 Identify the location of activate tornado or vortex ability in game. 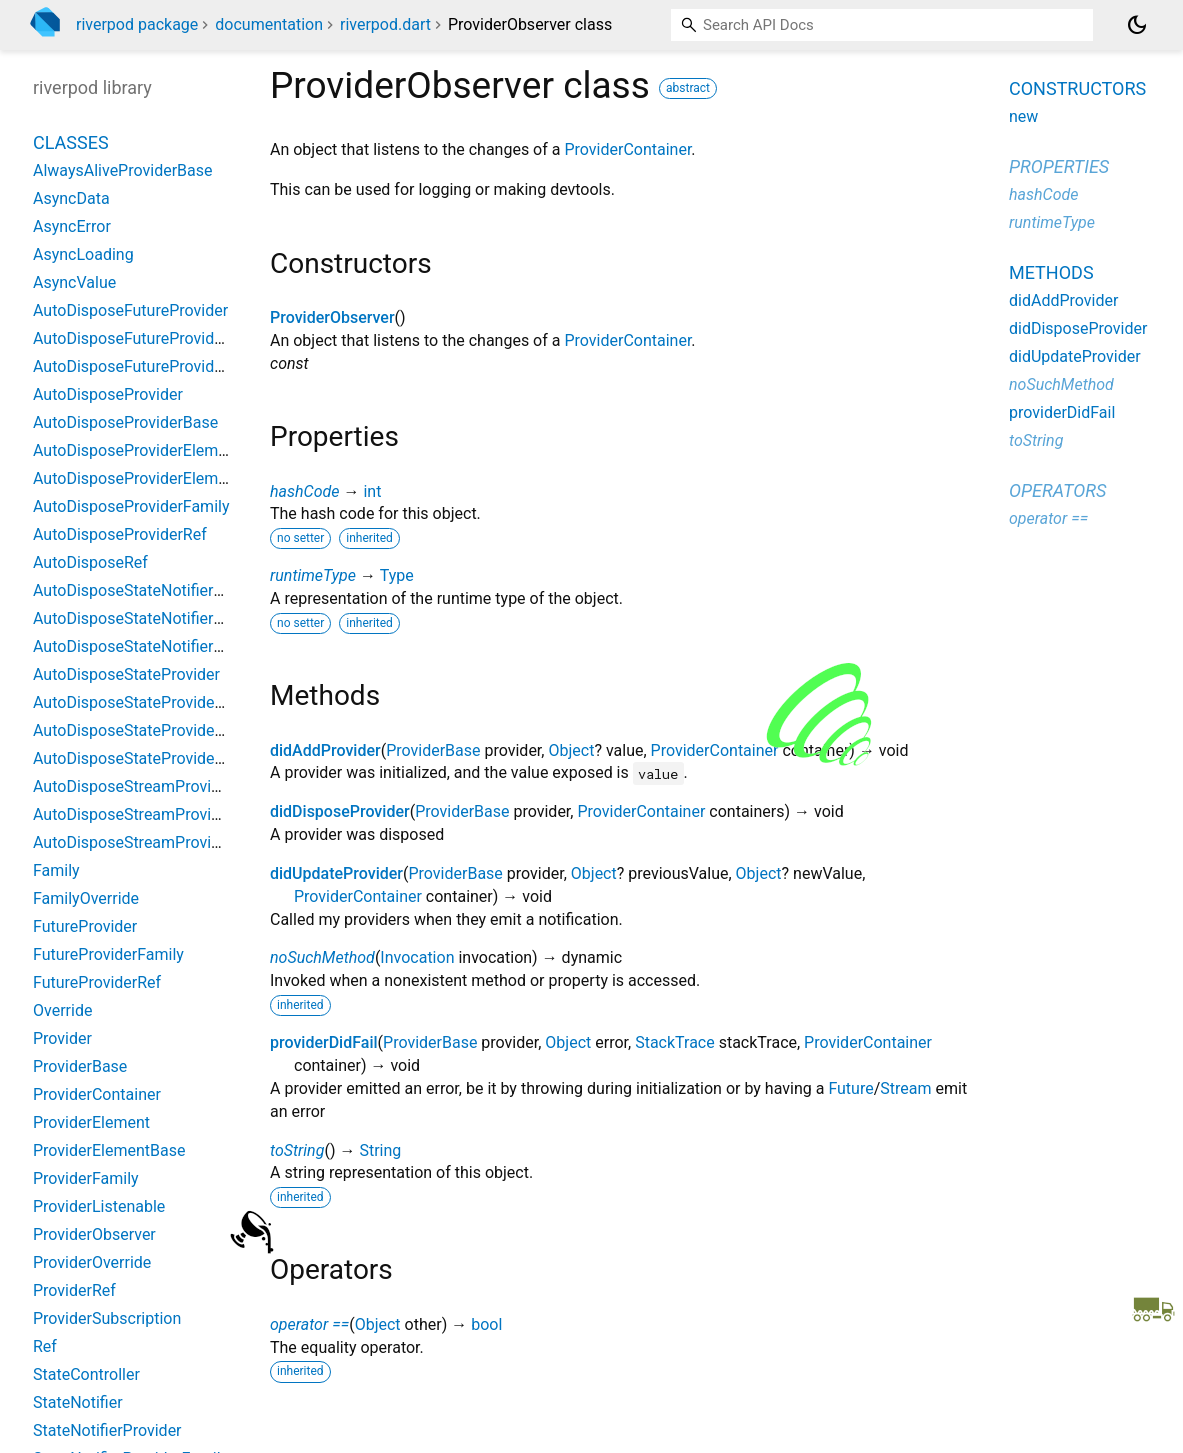
(822, 717).